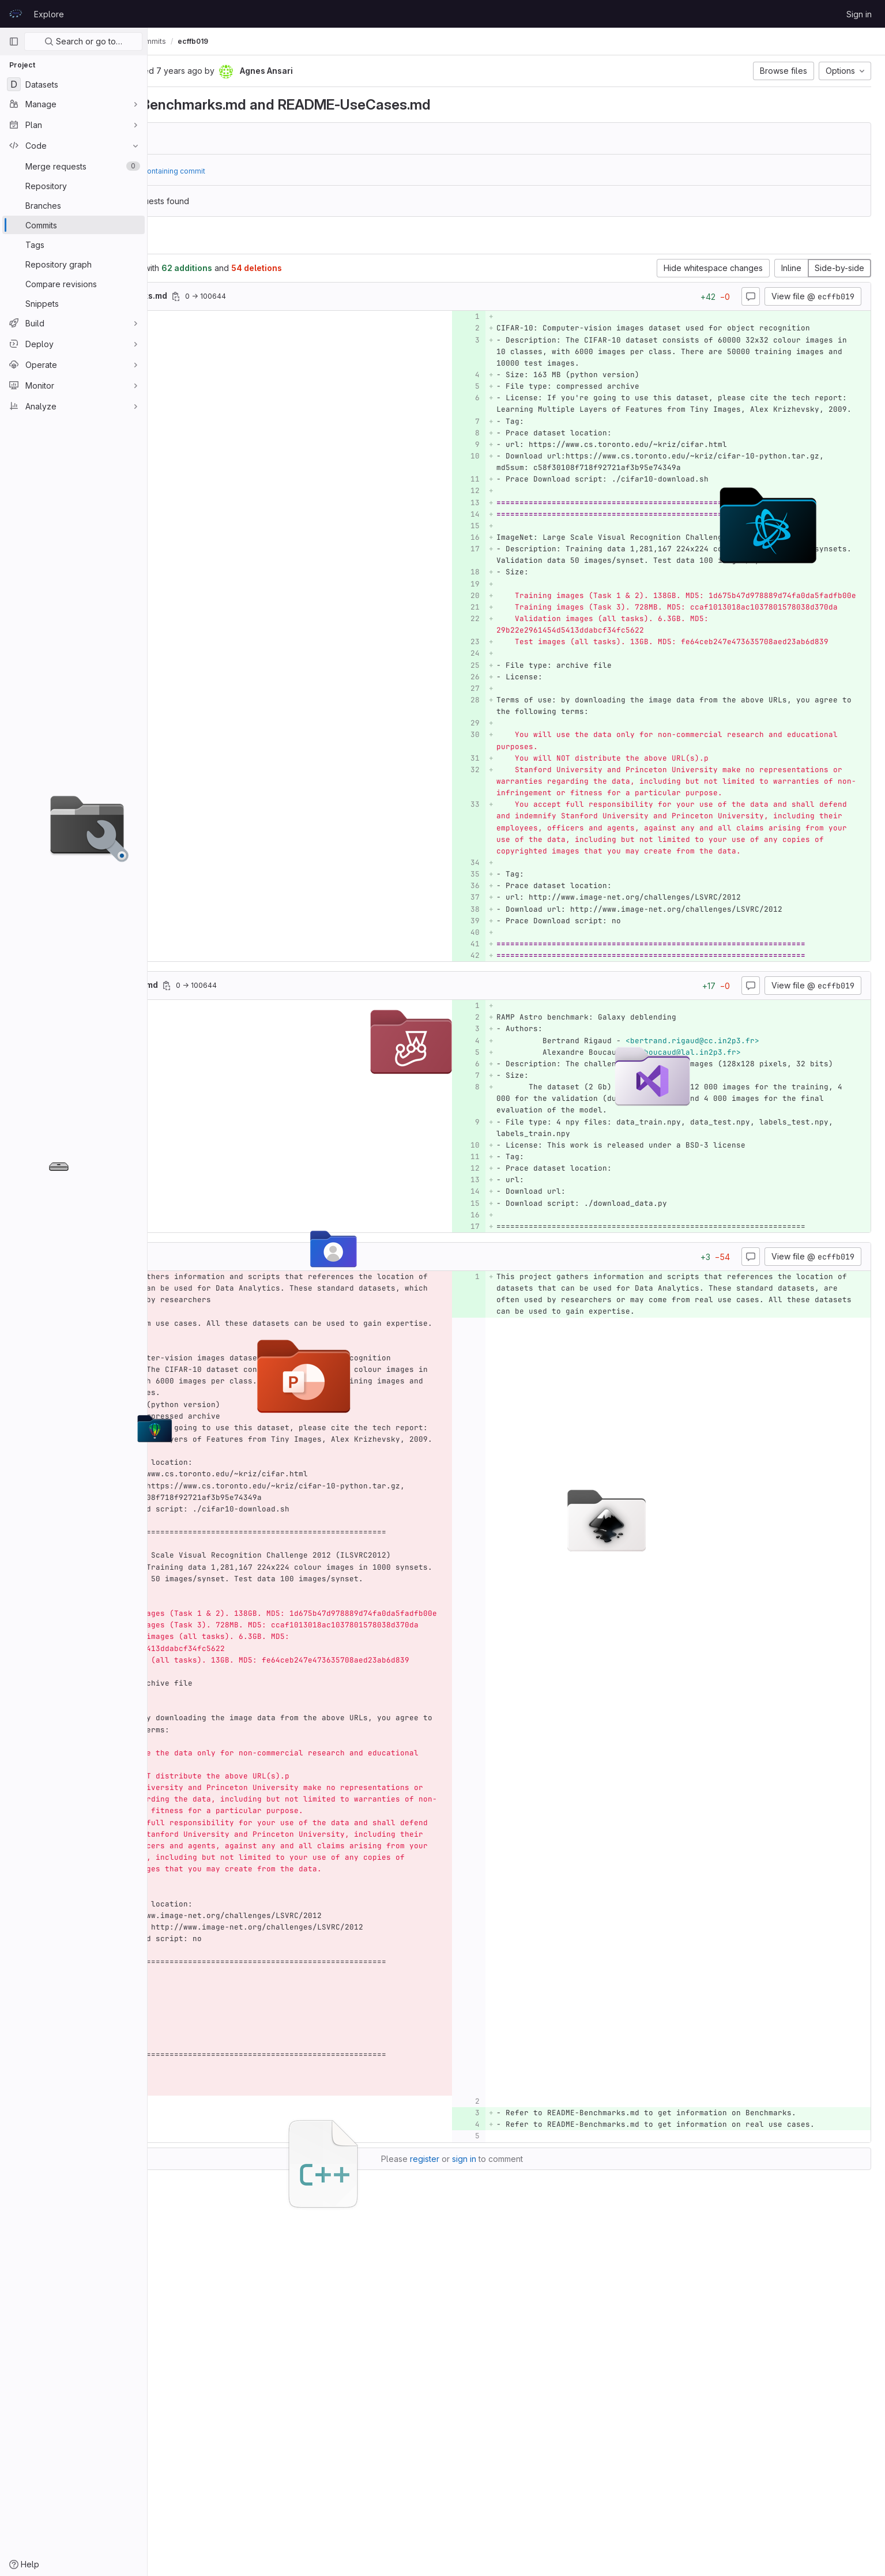  Describe the element at coordinates (59, 1167) in the screenshot. I see `mac mini device in finder sidebar` at that location.